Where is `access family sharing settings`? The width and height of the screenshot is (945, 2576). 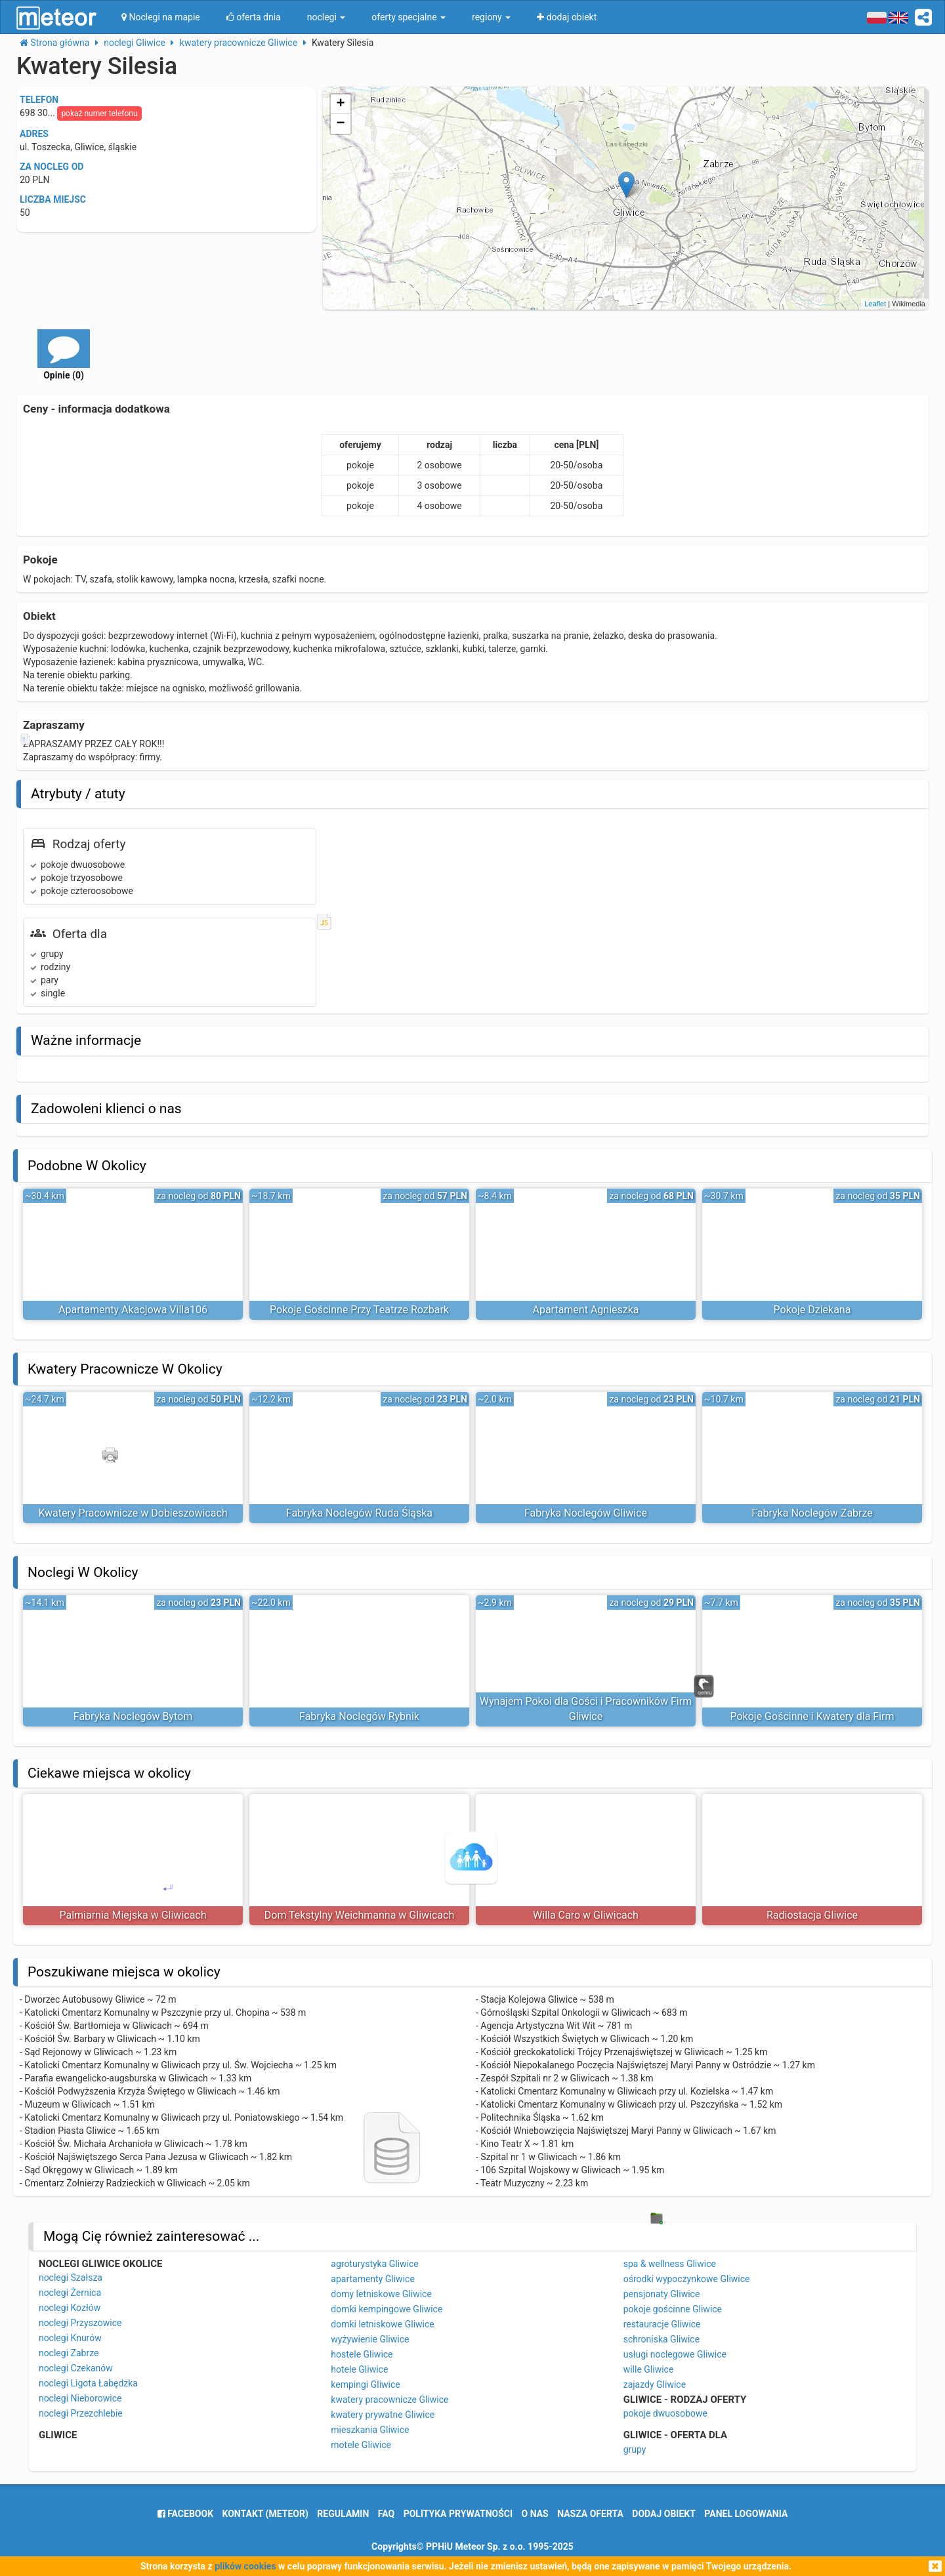 access family sharing settings is located at coordinates (471, 1858).